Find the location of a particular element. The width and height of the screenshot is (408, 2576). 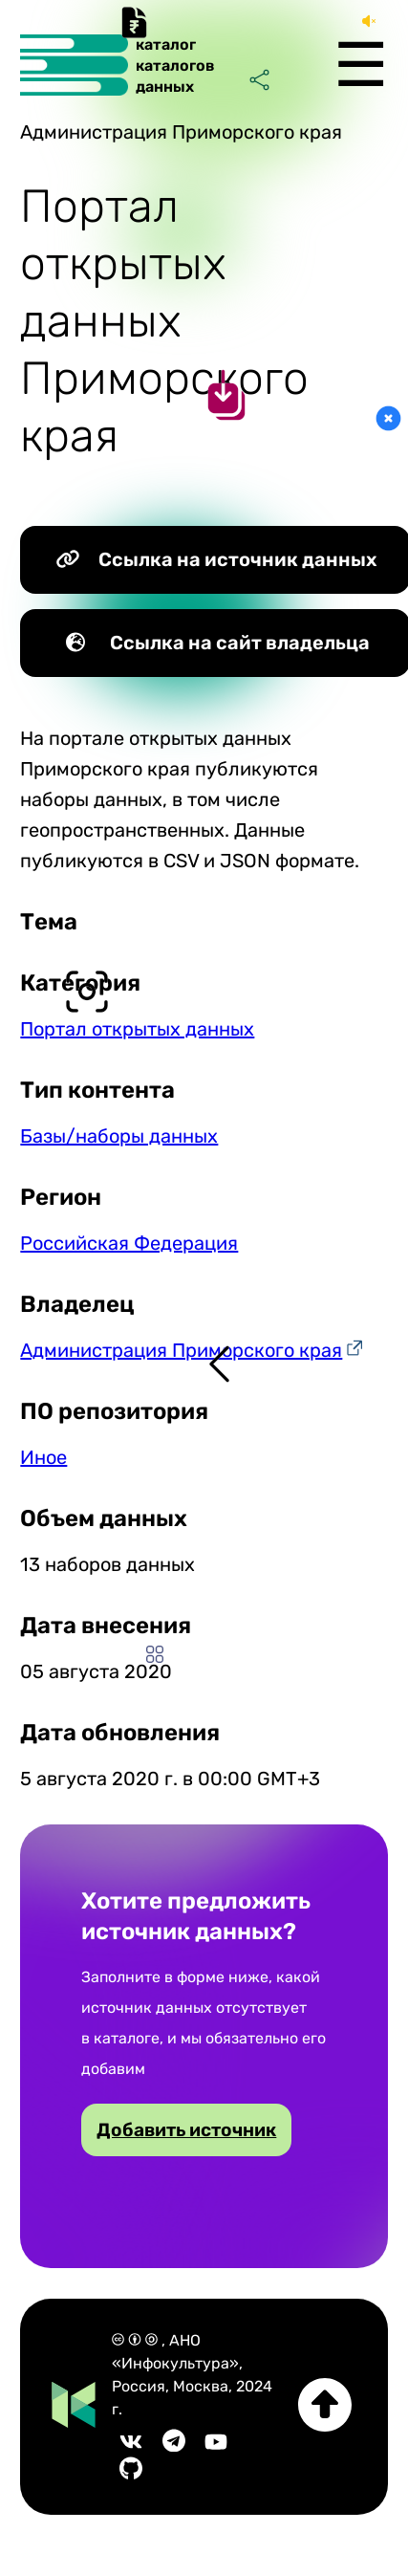

download multiple files is located at coordinates (226, 395).